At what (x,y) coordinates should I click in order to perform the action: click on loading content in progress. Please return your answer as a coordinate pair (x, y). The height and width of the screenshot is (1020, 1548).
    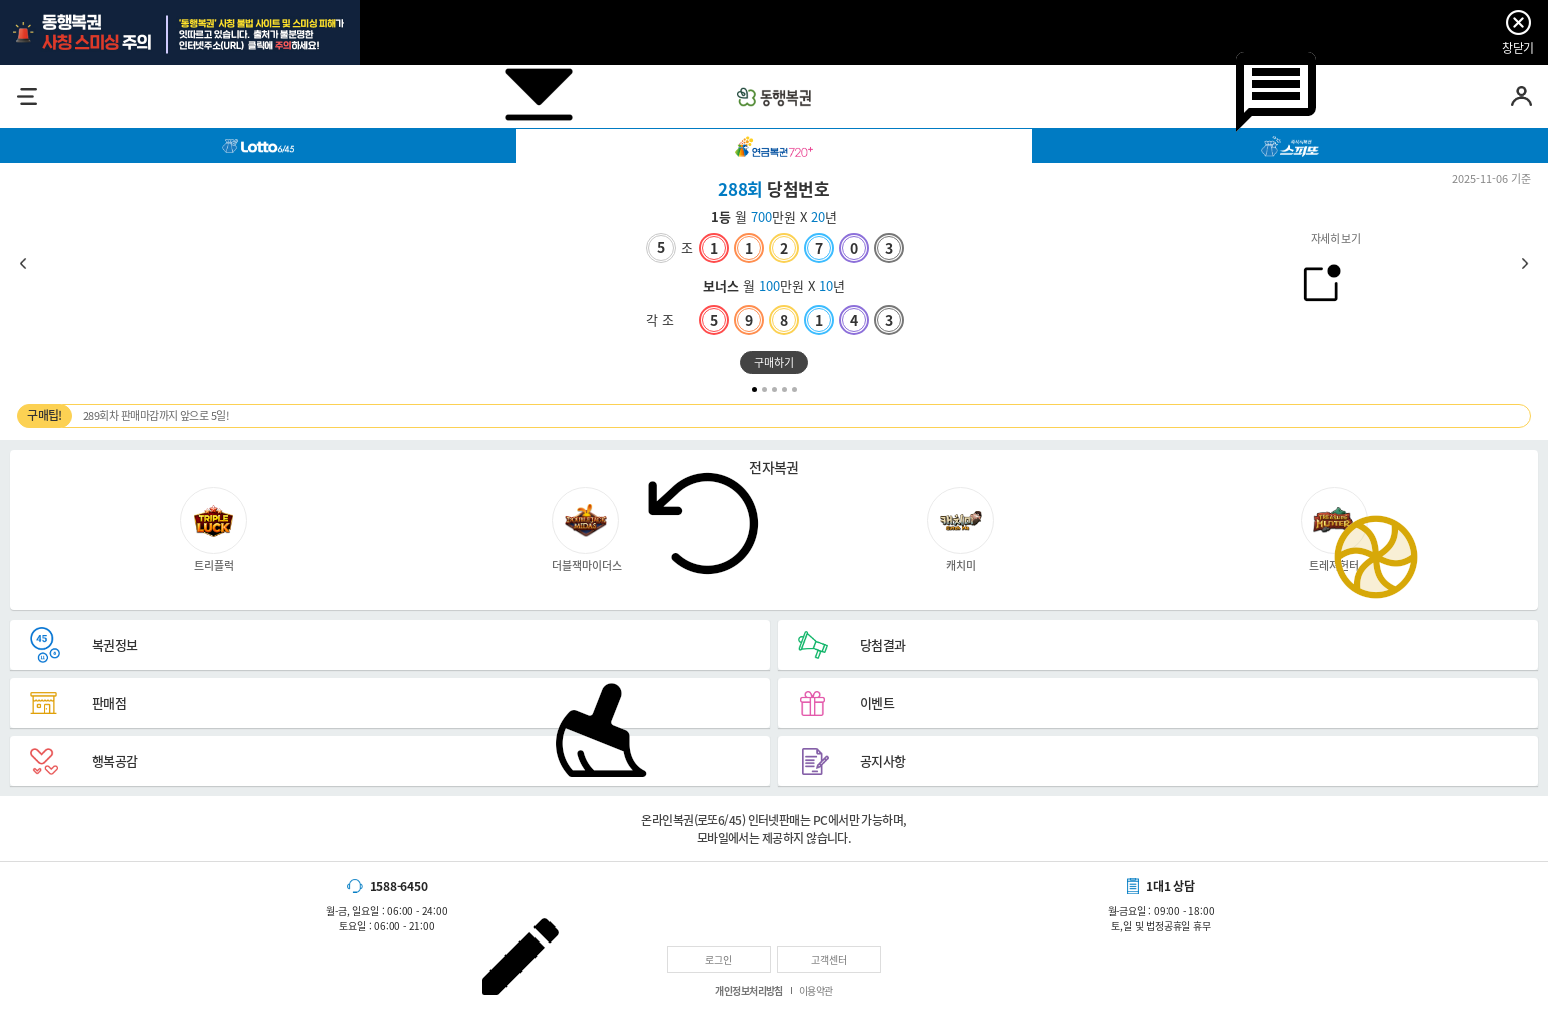
    Looking at the image, I should click on (1376, 557).